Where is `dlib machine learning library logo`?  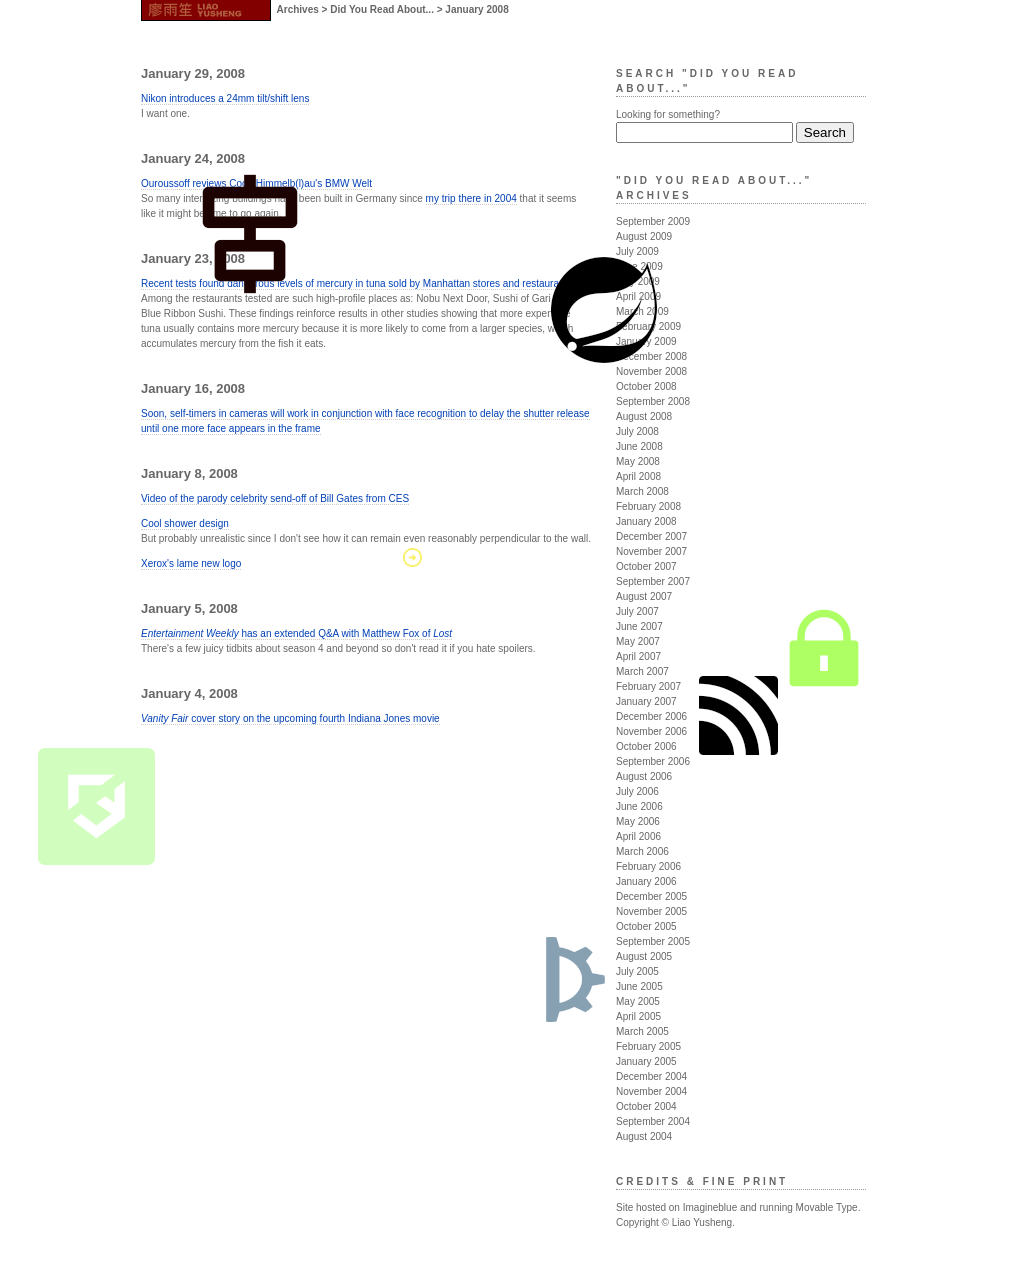
dlib machine learning library logo is located at coordinates (575, 979).